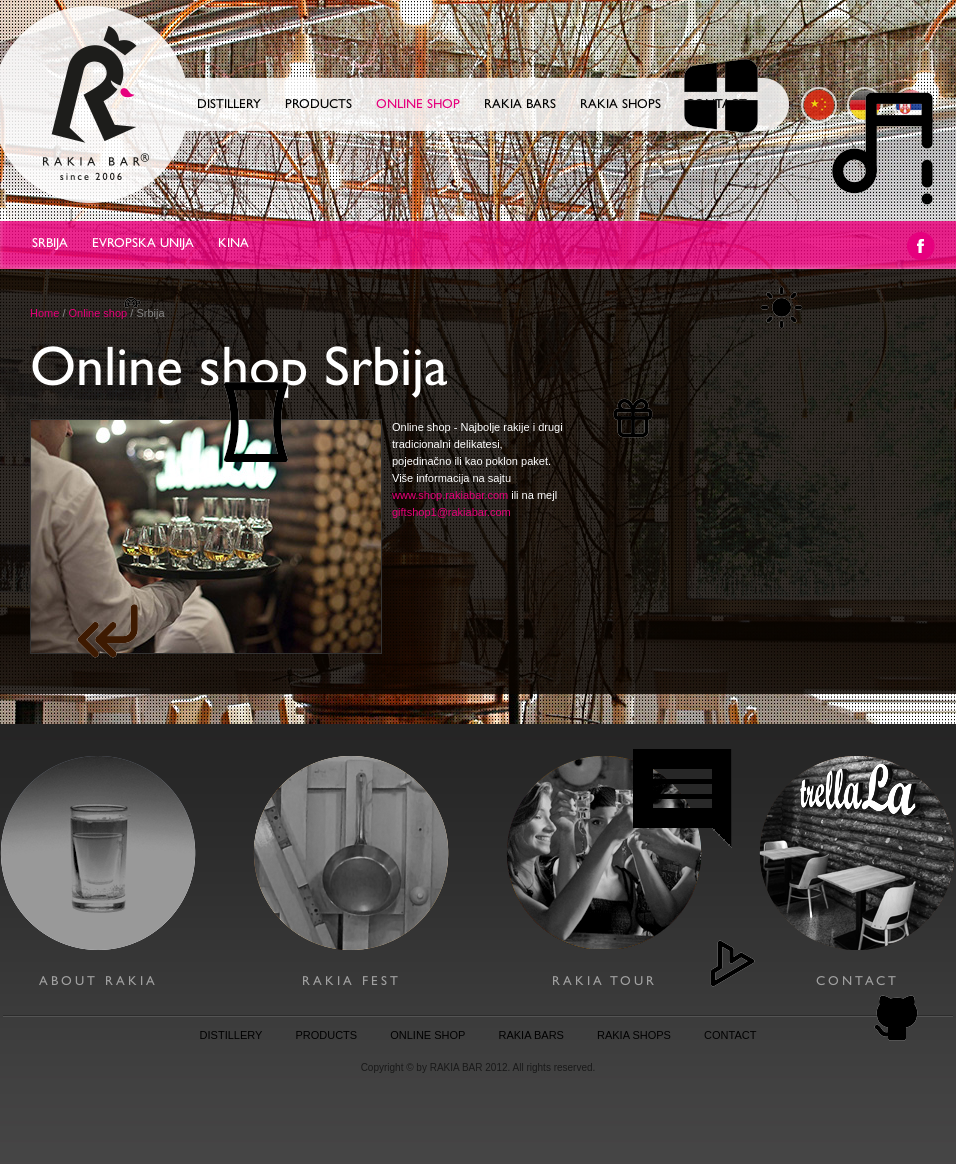  What do you see at coordinates (256, 422) in the screenshot?
I see `switch to vertical panorama mode` at bounding box center [256, 422].